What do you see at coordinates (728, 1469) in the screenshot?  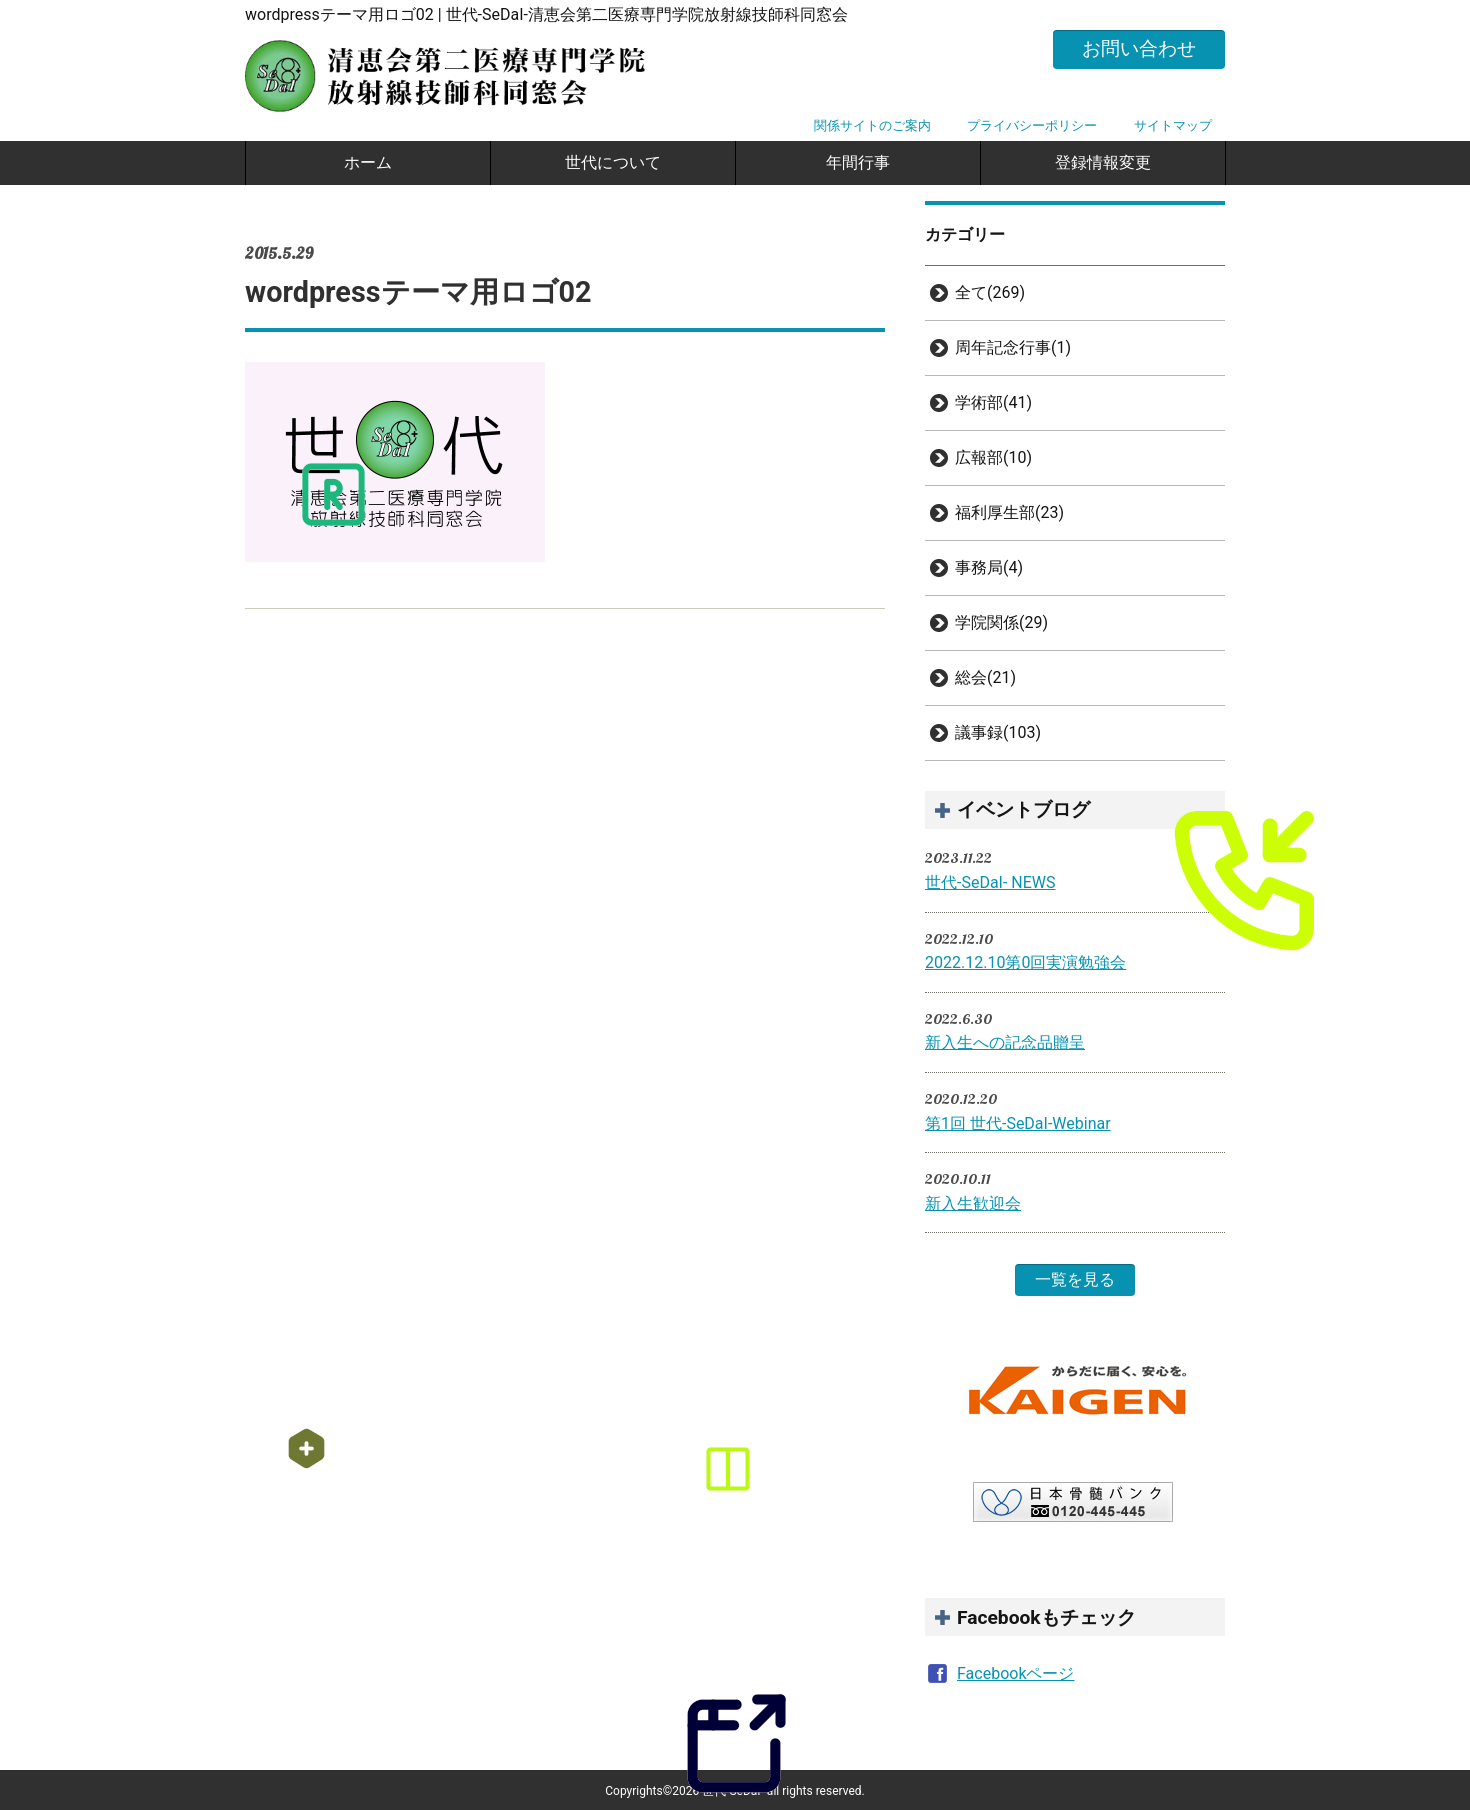 I see `switch to two-column layout` at bounding box center [728, 1469].